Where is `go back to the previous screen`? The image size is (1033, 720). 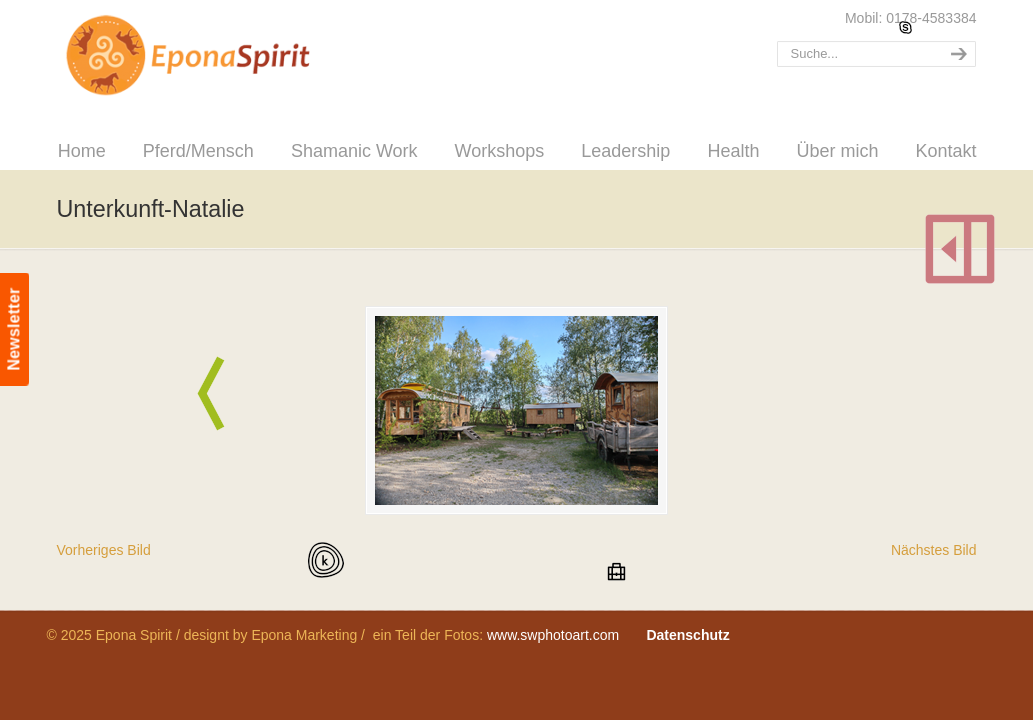
go back to the previous screen is located at coordinates (212, 393).